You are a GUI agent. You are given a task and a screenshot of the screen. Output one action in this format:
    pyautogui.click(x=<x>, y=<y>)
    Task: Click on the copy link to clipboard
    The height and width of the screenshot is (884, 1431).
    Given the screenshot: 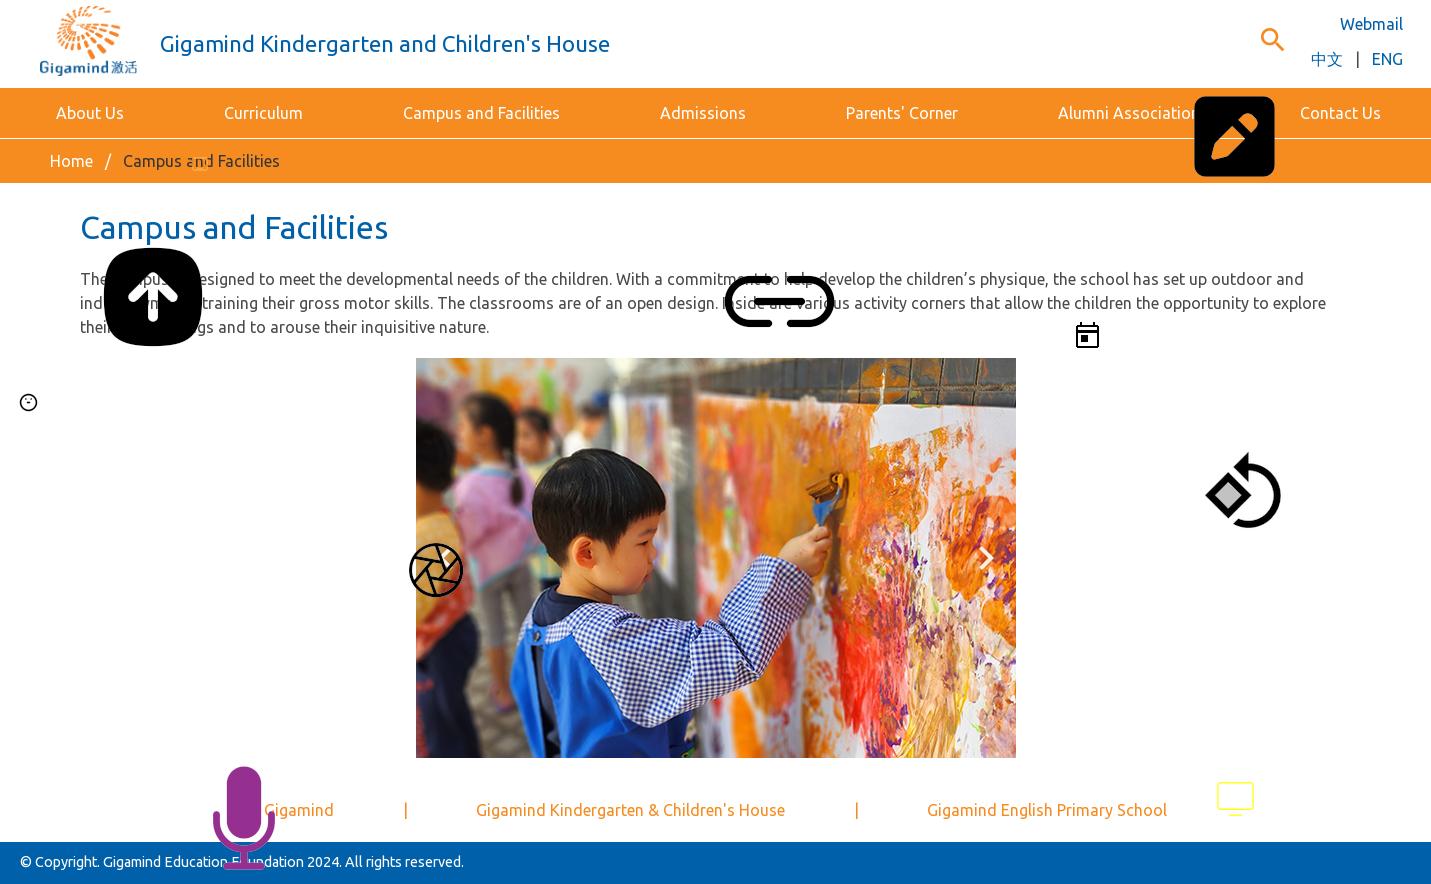 What is the action you would take?
    pyautogui.click(x=779, y=301)
    